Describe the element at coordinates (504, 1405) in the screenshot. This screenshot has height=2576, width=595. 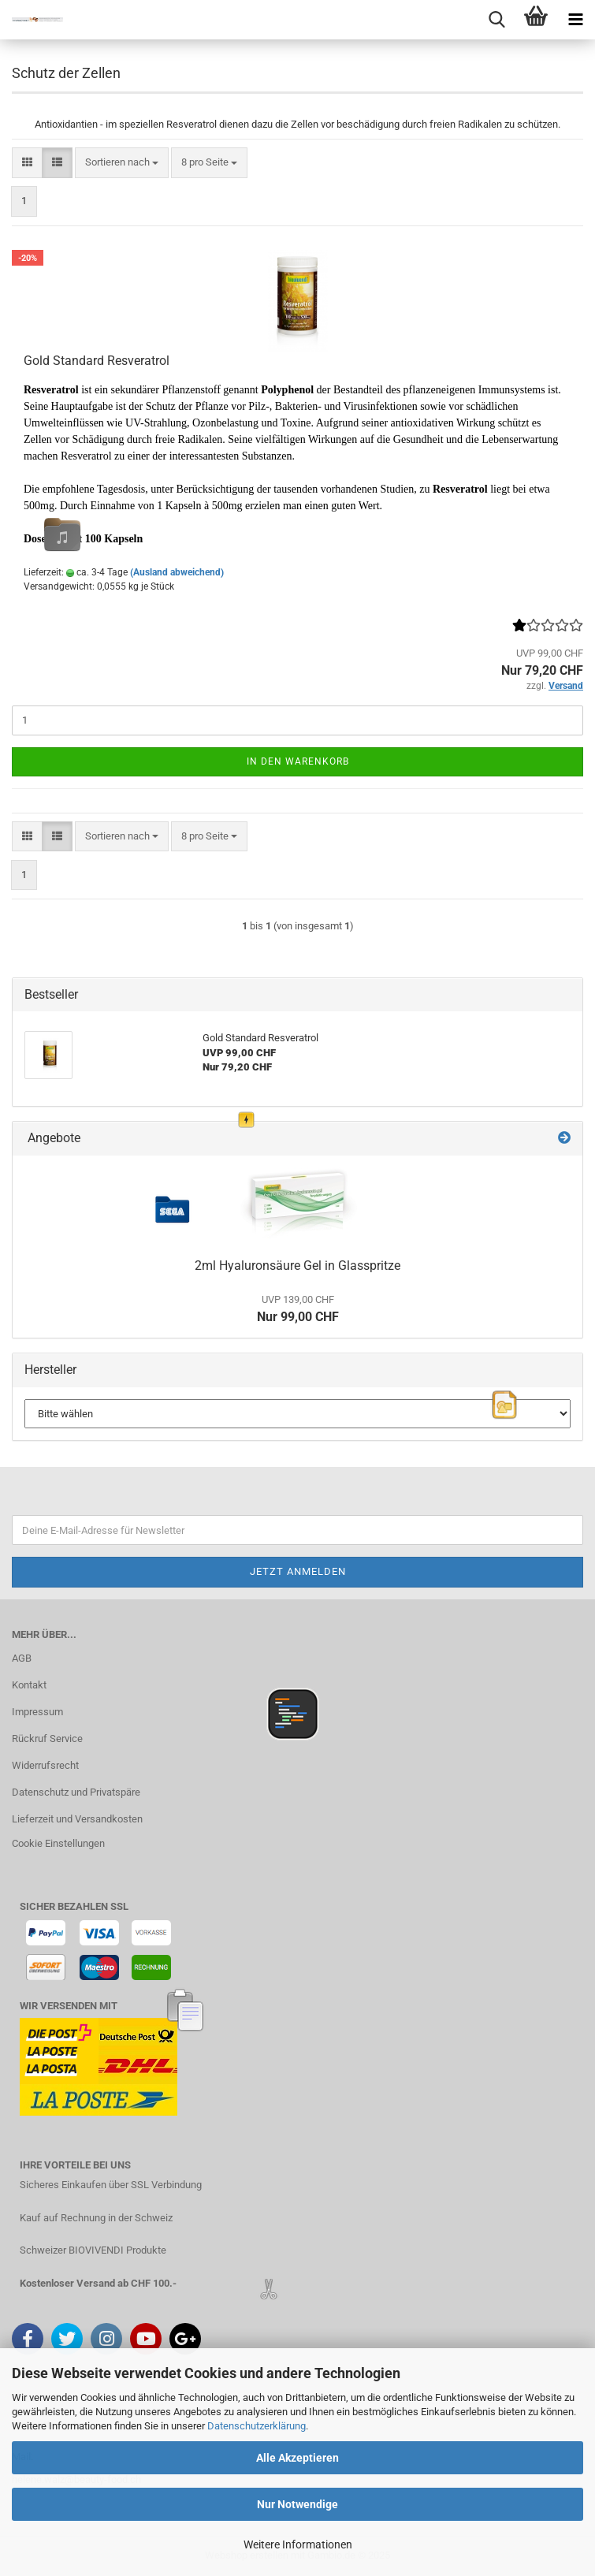
I see `open a vector graphics document` at that location.